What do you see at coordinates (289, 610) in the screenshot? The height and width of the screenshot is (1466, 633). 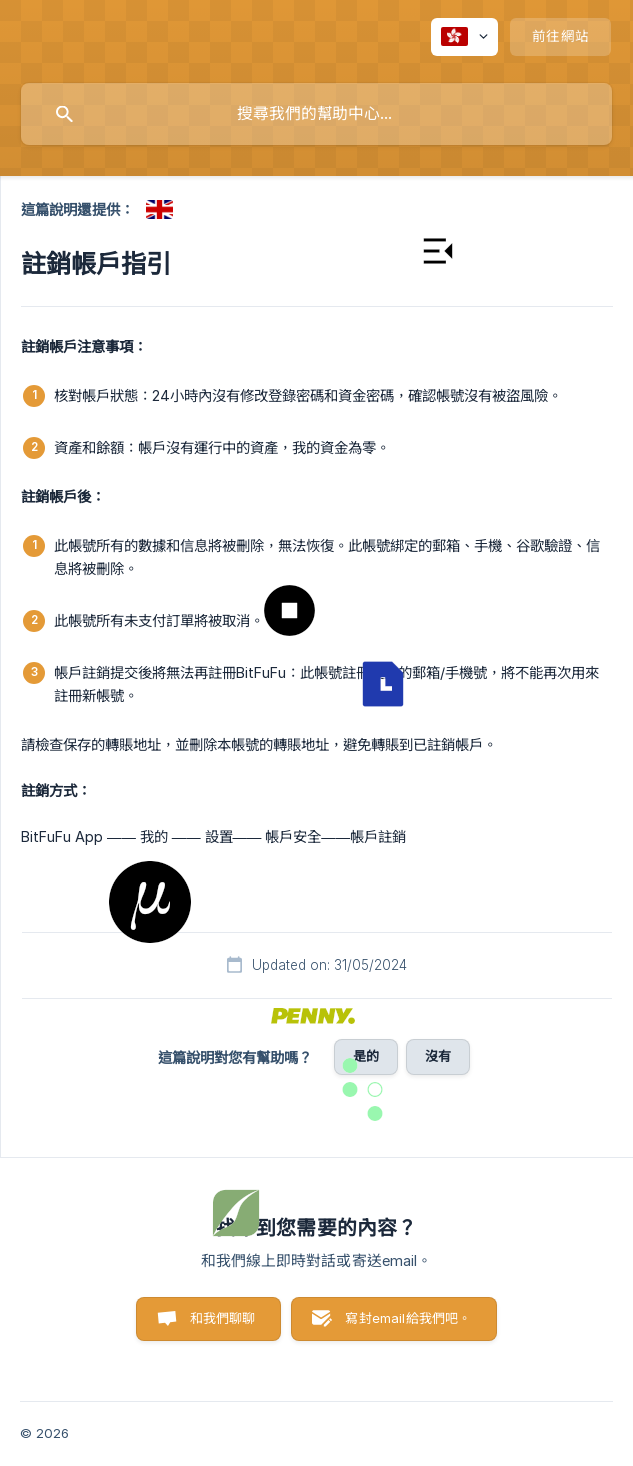 I see `stop media playback` at bounding box center [289, 610].